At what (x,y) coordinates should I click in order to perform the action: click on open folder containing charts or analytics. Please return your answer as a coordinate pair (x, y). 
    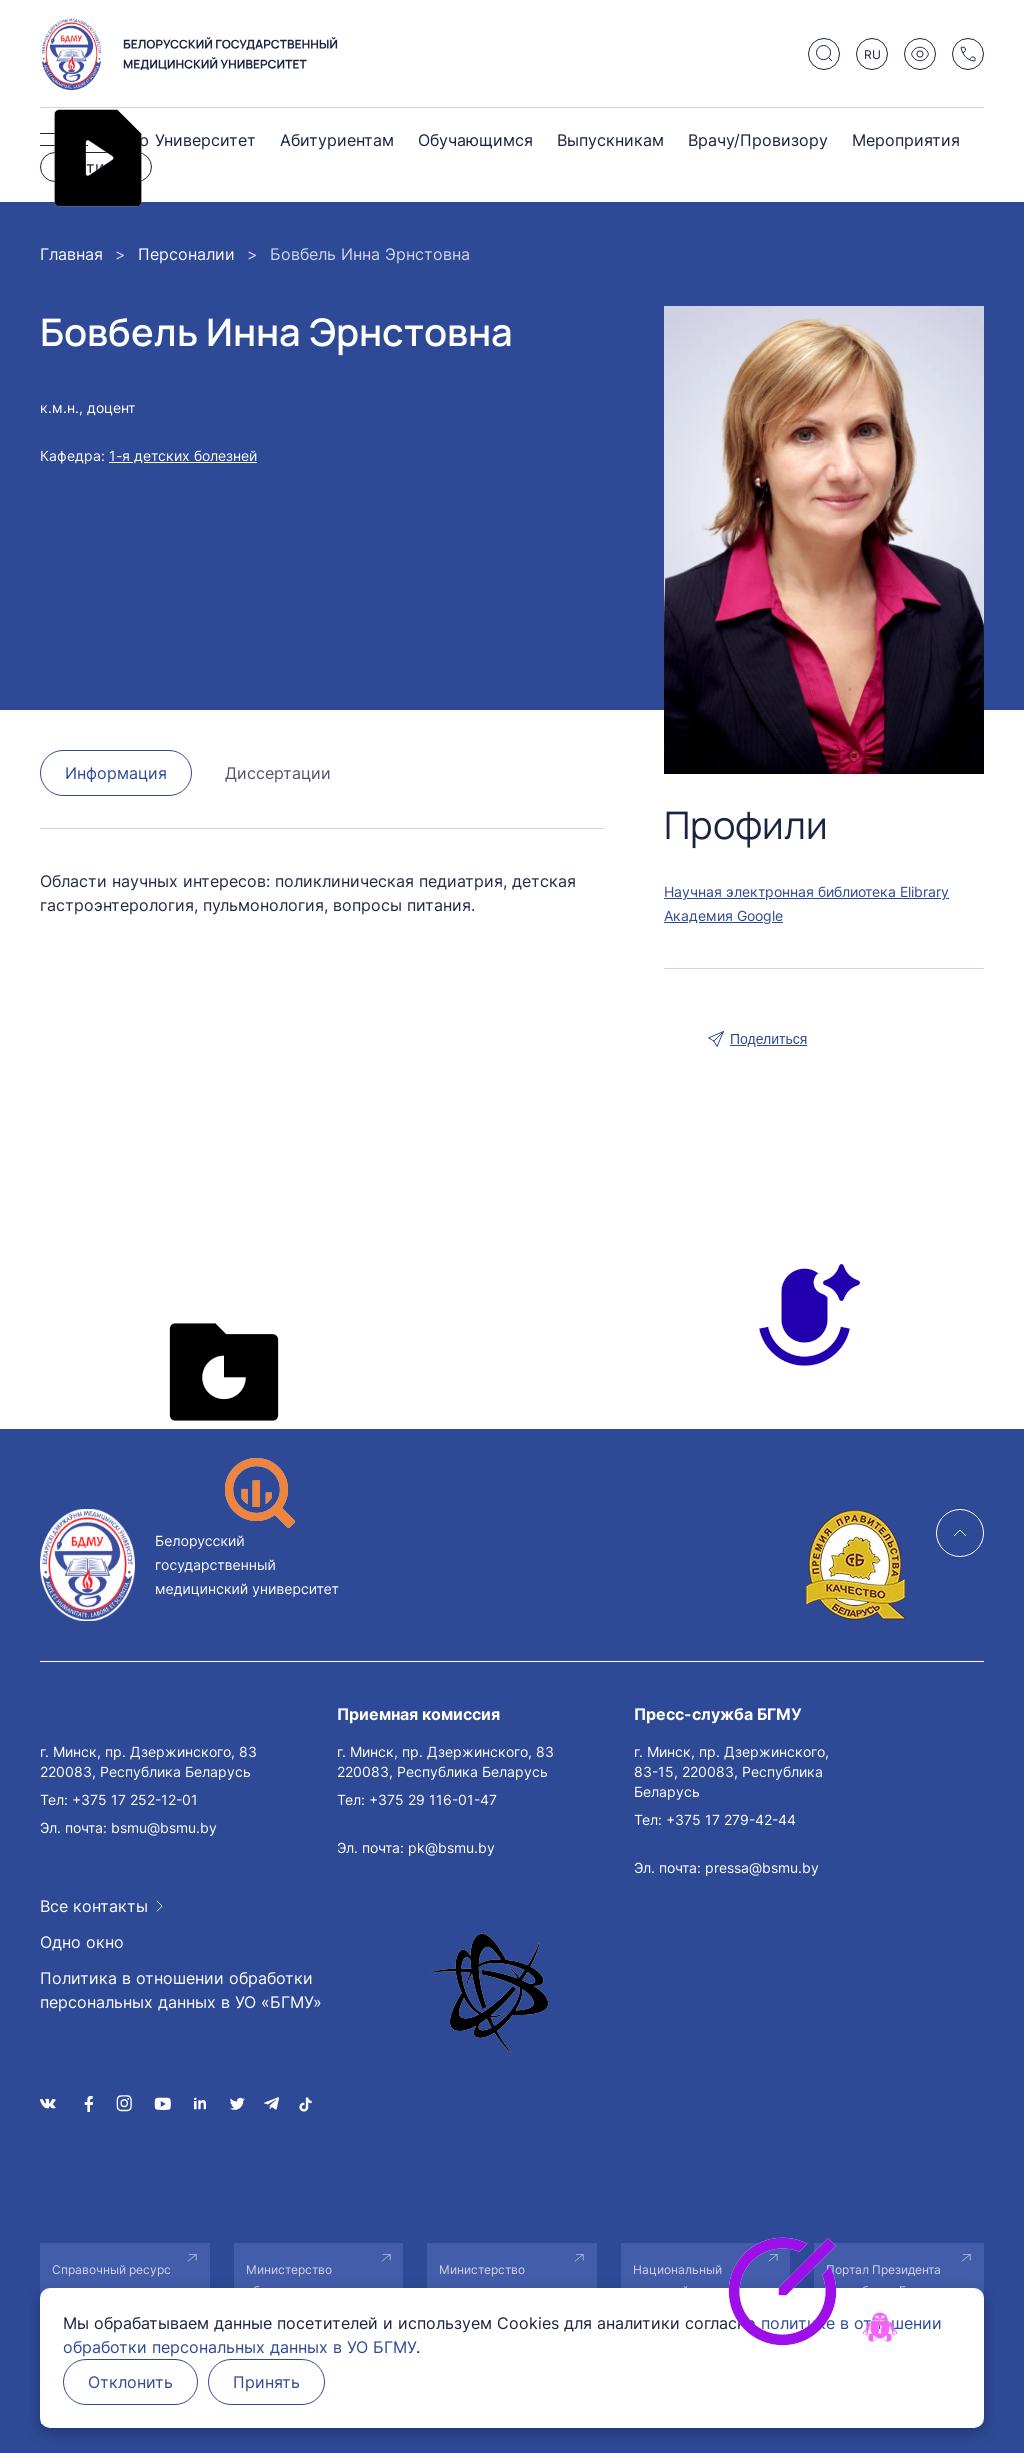
    Looking at the image, I should click on (224, 1372).